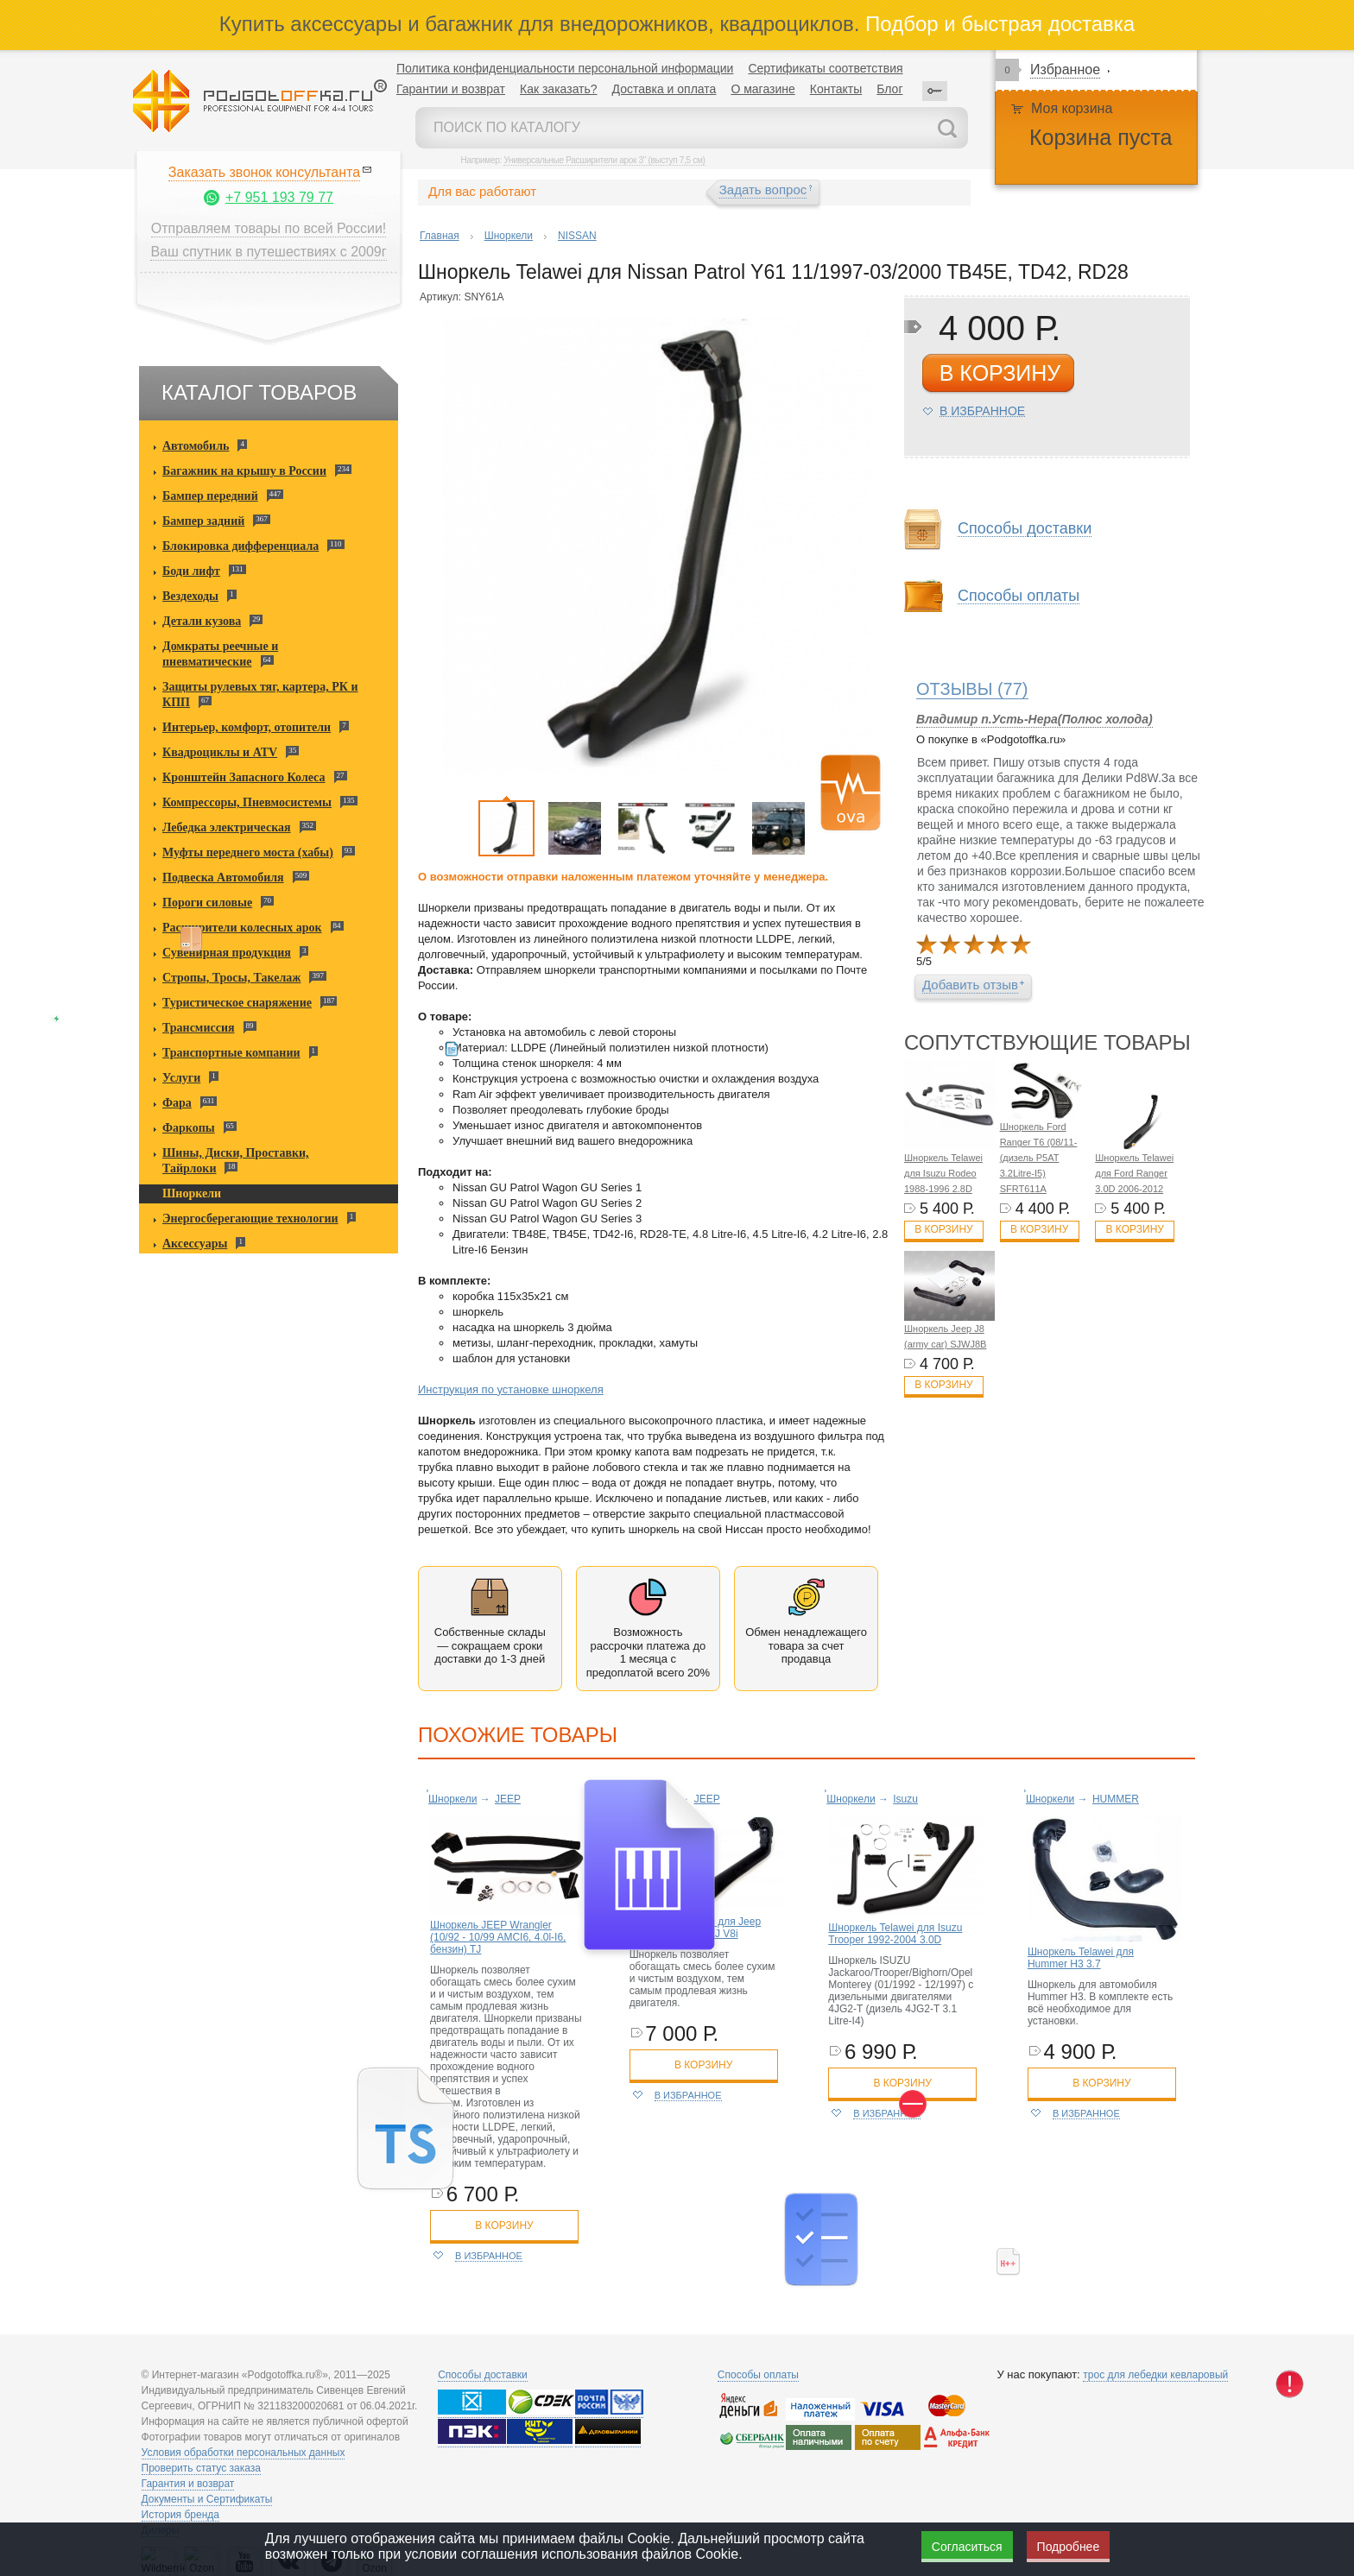 This screenshot has width=1354, height=2576. I want to click on indicates an important alert or warning, so click(1289, 2383).